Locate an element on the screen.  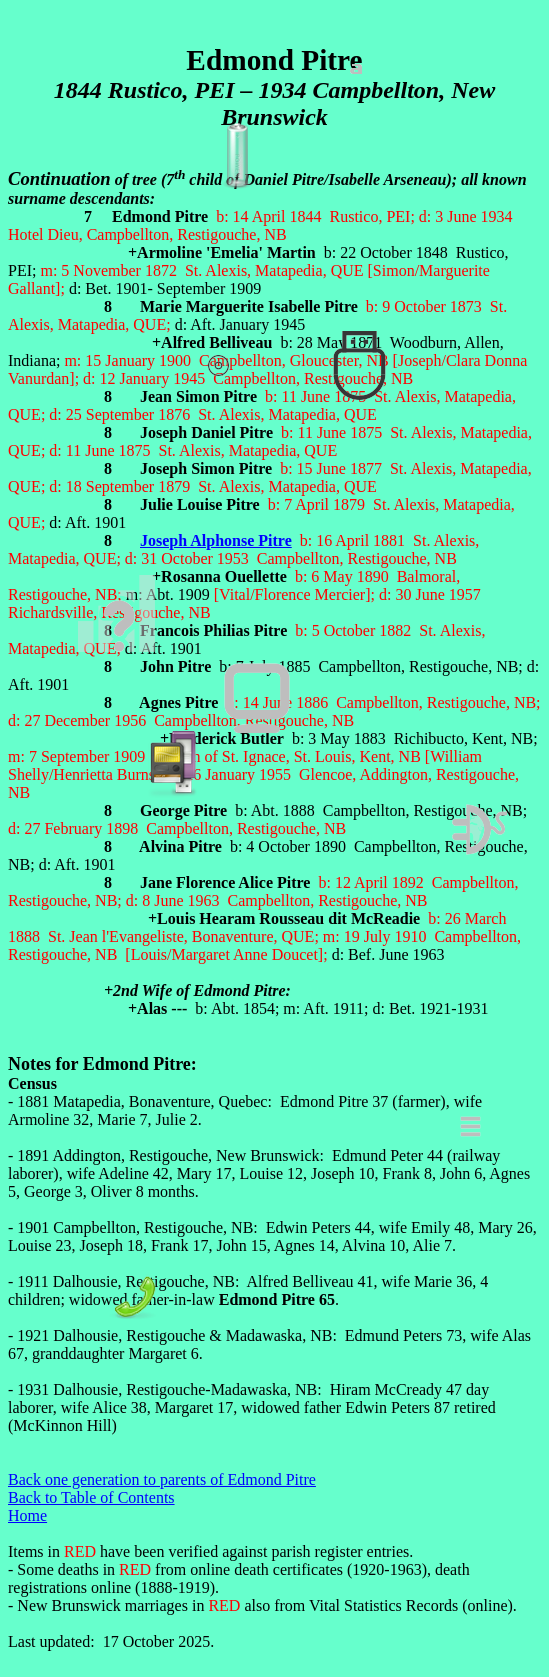
indicates optical media such as a CD or DVD is located at coordinates (218, 365).